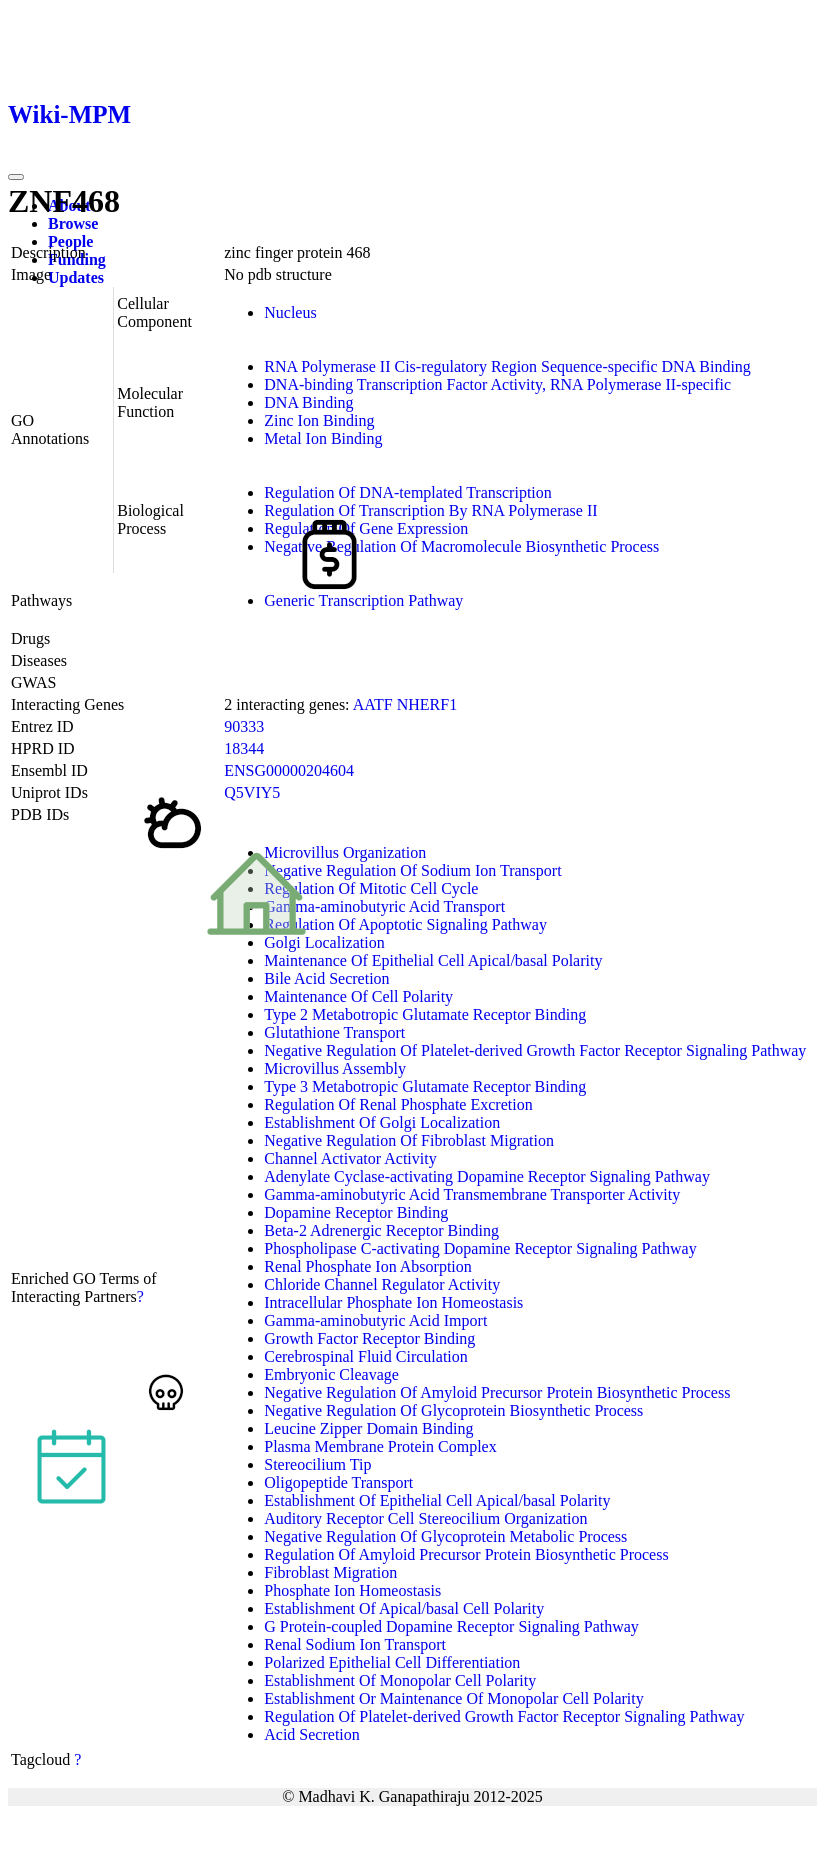  Describe the element at coordinates (166, 1393) in the screenshot. I see `indicates danger or fatal error` at that location.